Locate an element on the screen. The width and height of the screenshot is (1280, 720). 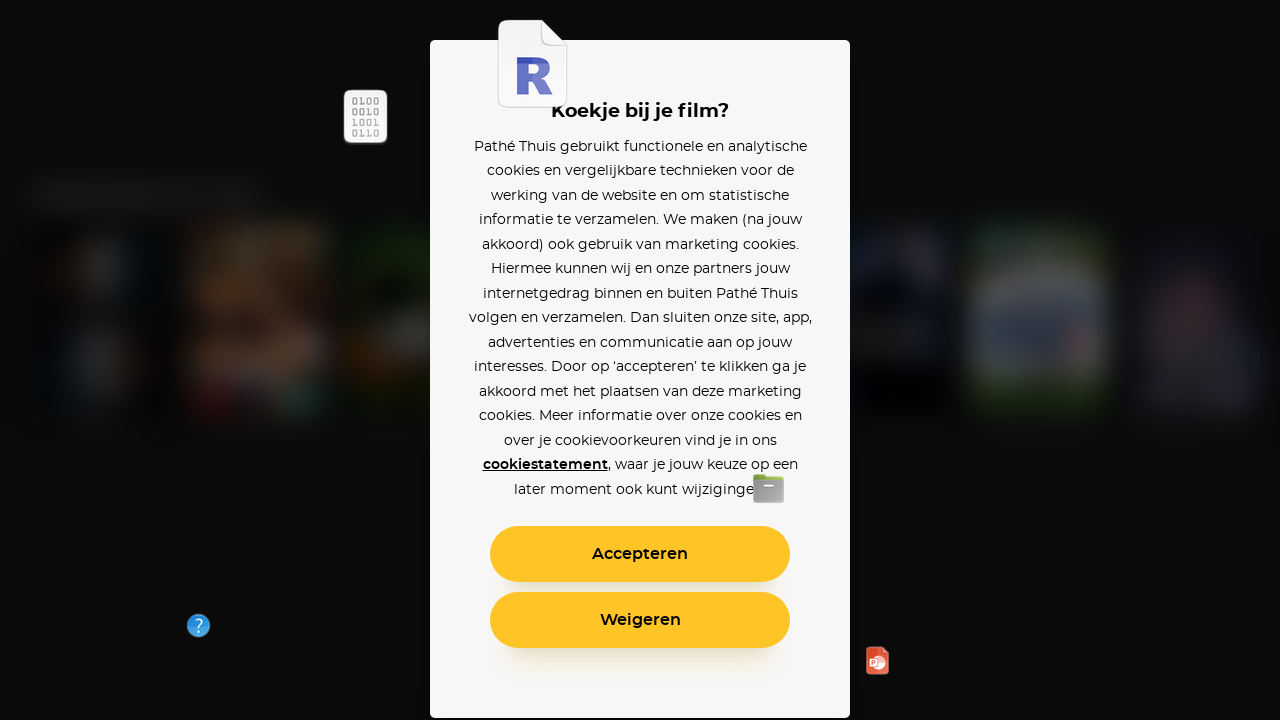
open help or support center is located at coordinates (198, 625).